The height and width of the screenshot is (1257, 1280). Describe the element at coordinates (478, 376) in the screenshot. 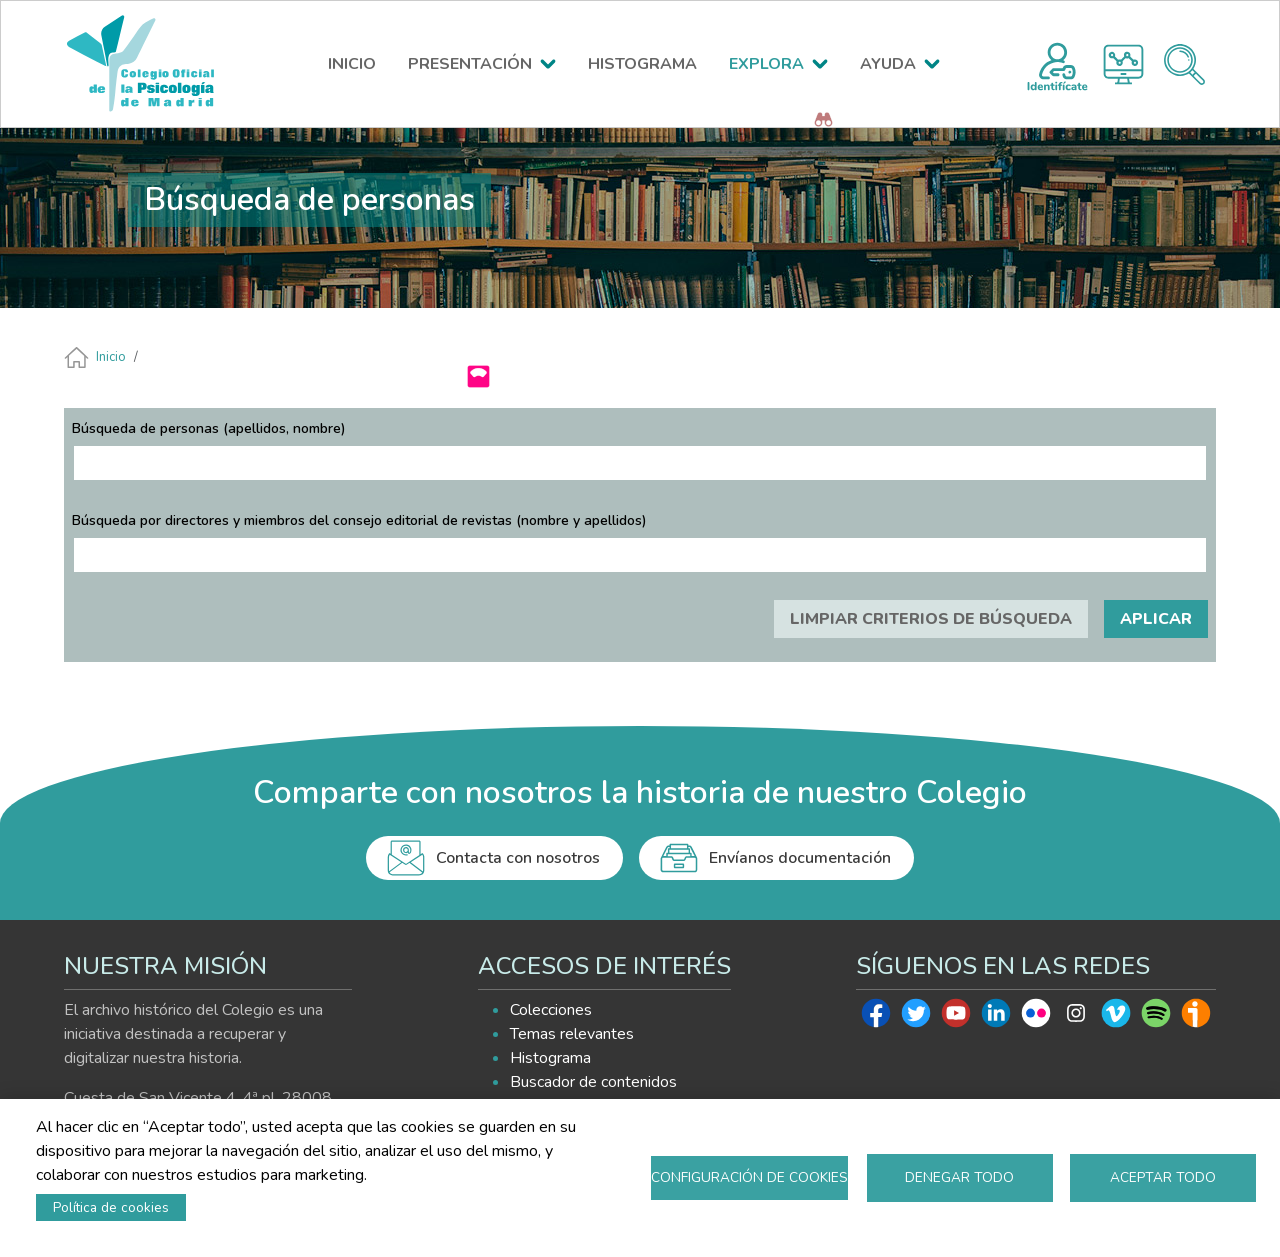

I see `view weight or measurement data` at that location.